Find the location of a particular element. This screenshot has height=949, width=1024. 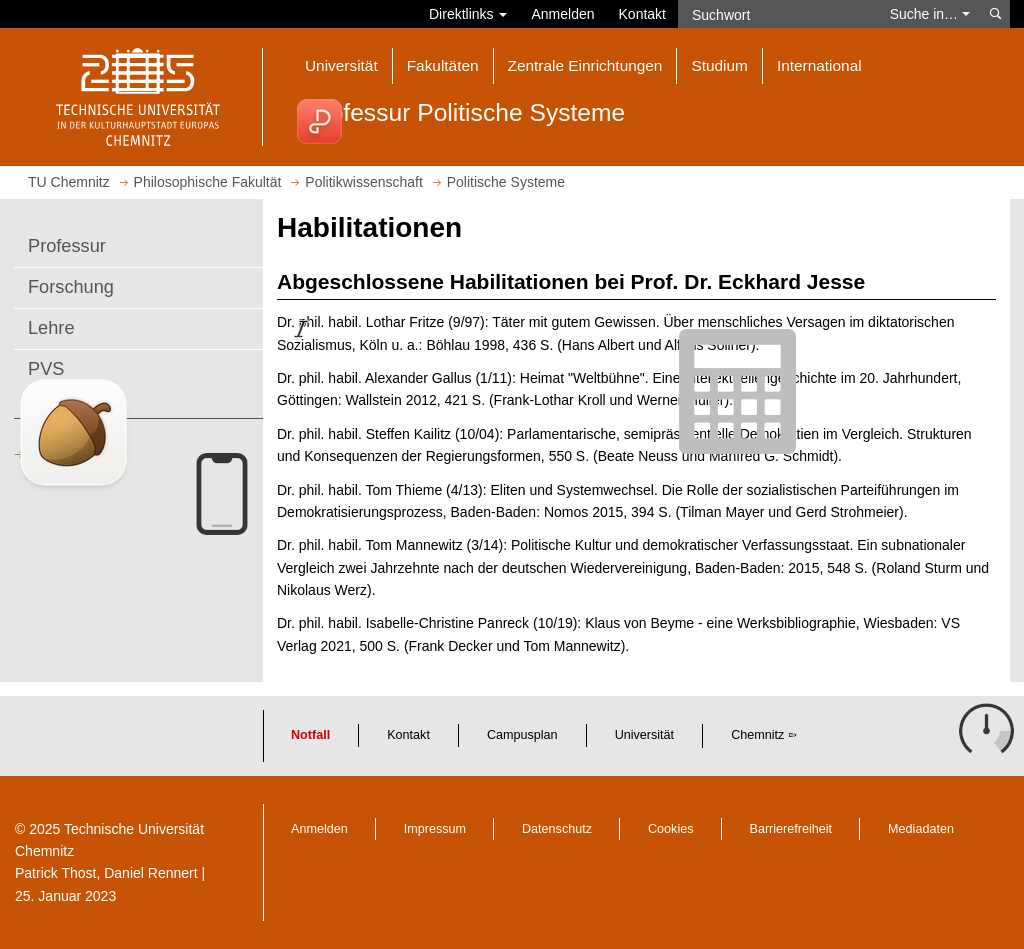

apply italic formatting to selected text is located at coordinates (301, 329).